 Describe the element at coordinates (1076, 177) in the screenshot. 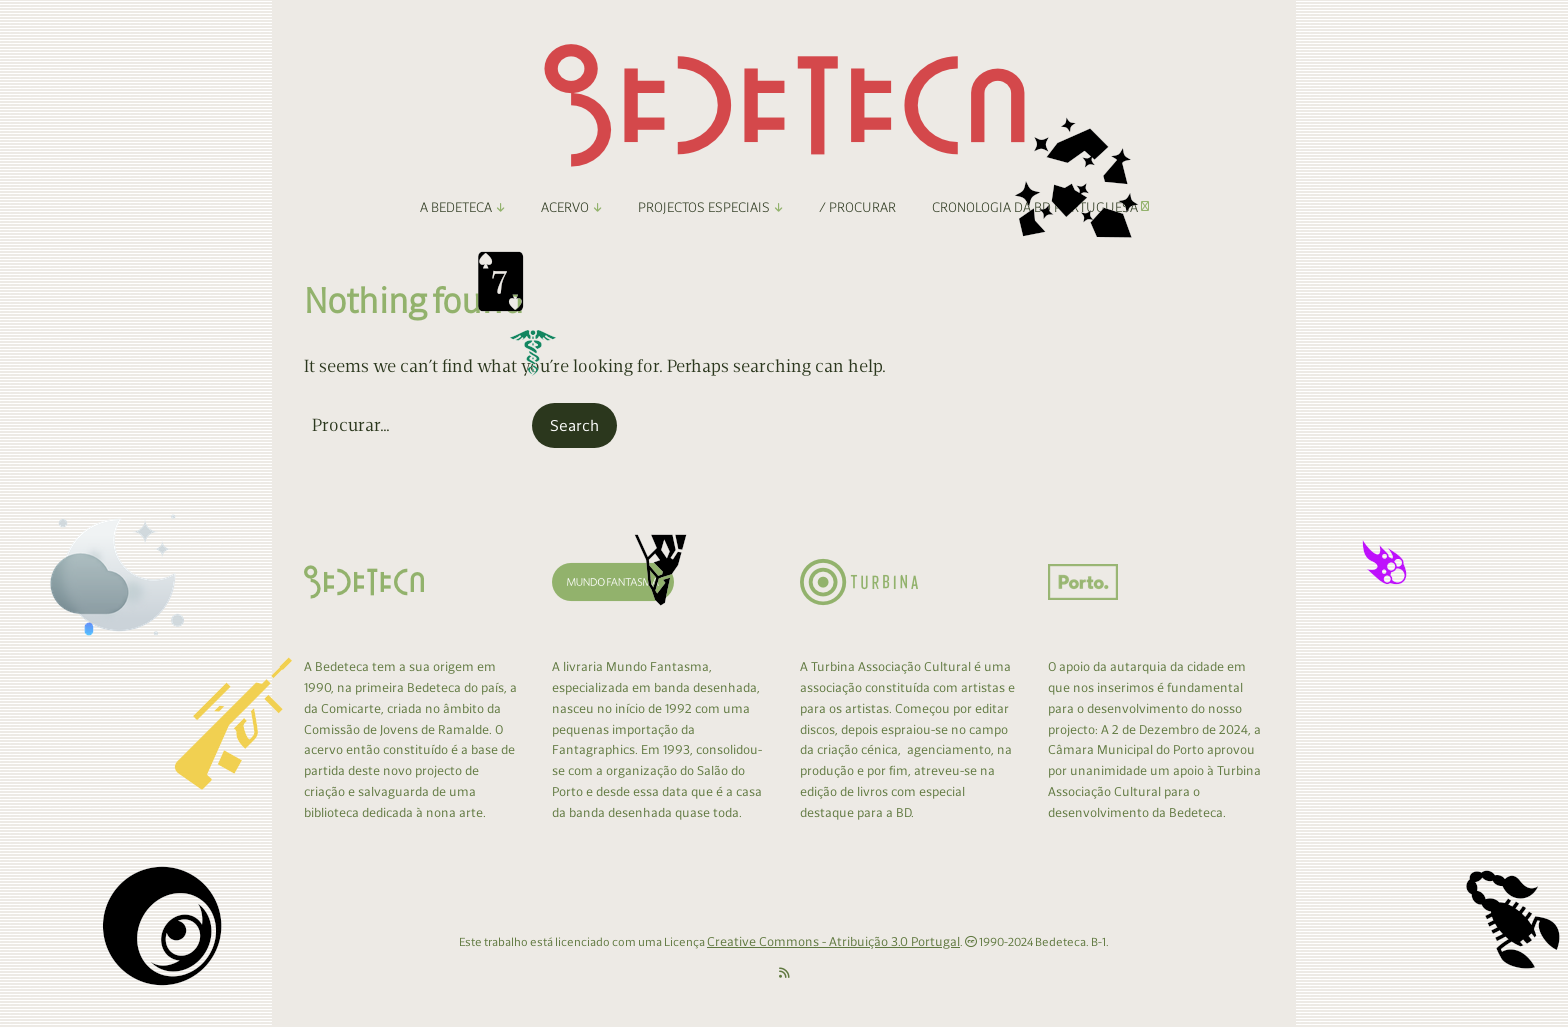

I see `in-game currency or gold rewards` at that location.